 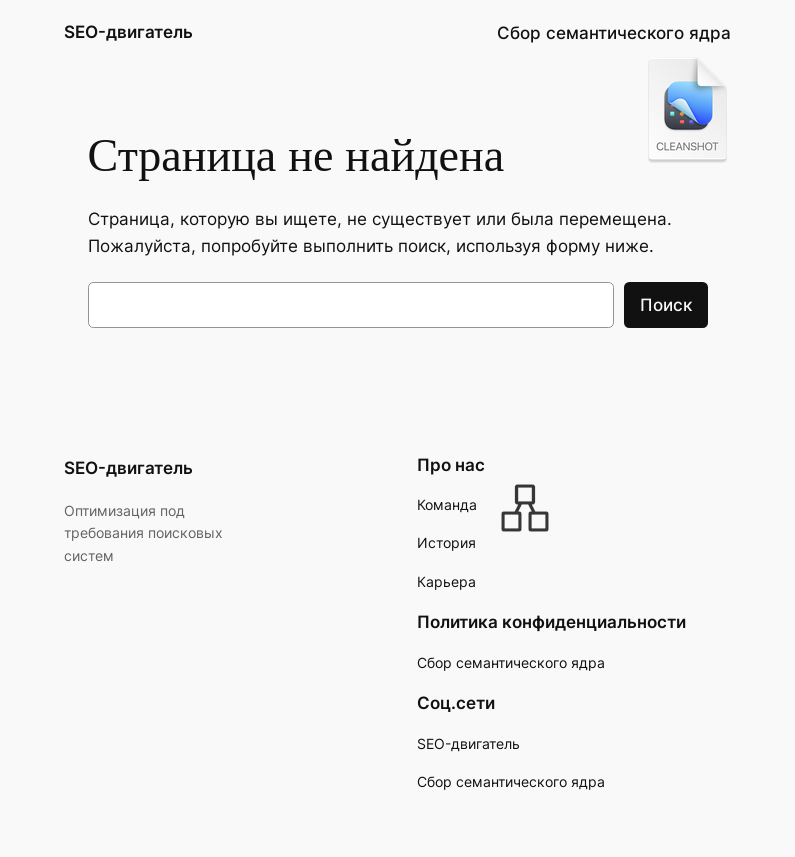 What do you see at coordinates (687, 108) in the screenshot?
I see `open a screenshot or capture in CleanShot X` at bounding box center [687, 108].